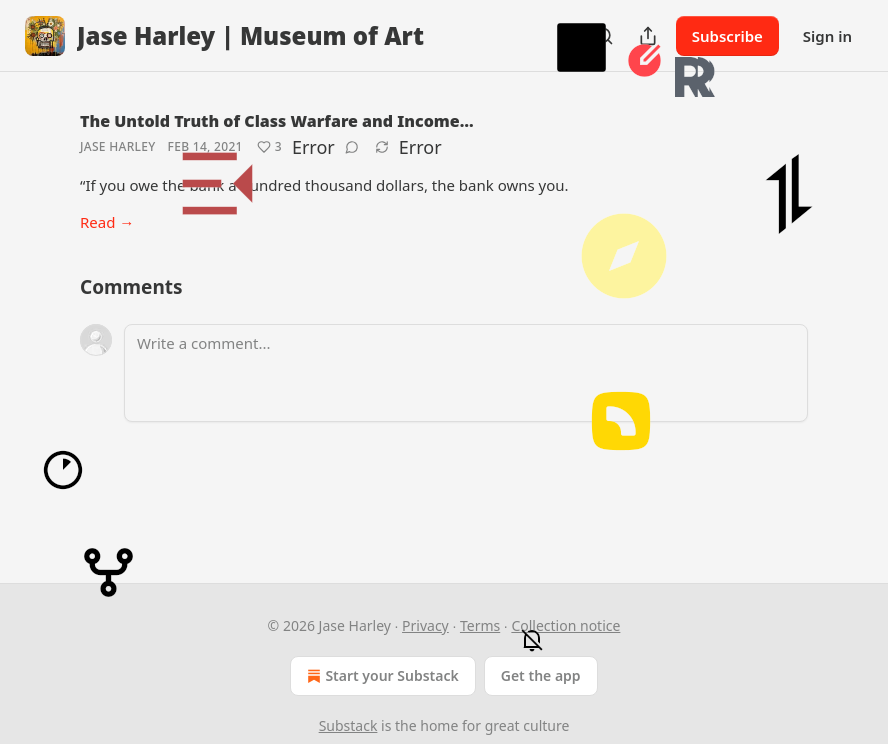  Describe the element at coordinates (621, 421) in the screenshot. I see `open Spectrum community app` at that location.